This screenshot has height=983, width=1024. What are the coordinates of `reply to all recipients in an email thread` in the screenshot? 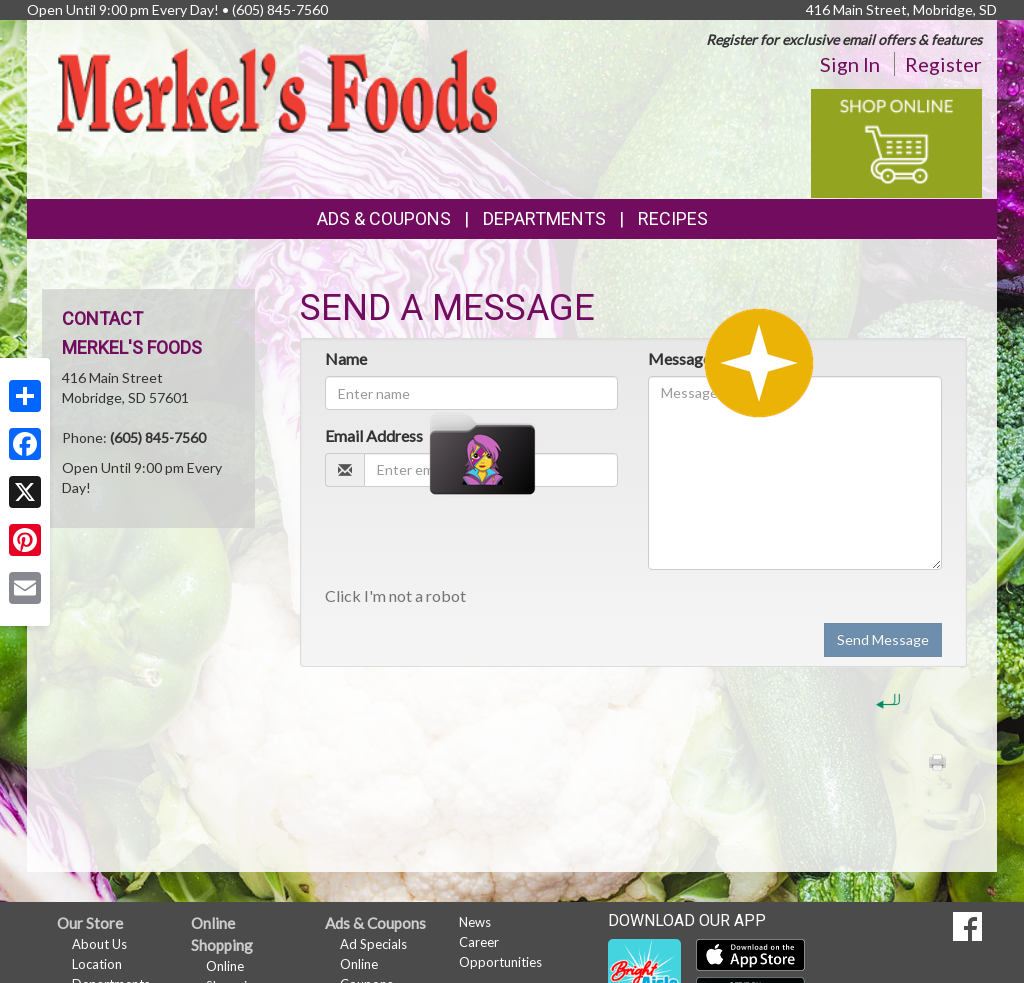 It's located at (887, 699).